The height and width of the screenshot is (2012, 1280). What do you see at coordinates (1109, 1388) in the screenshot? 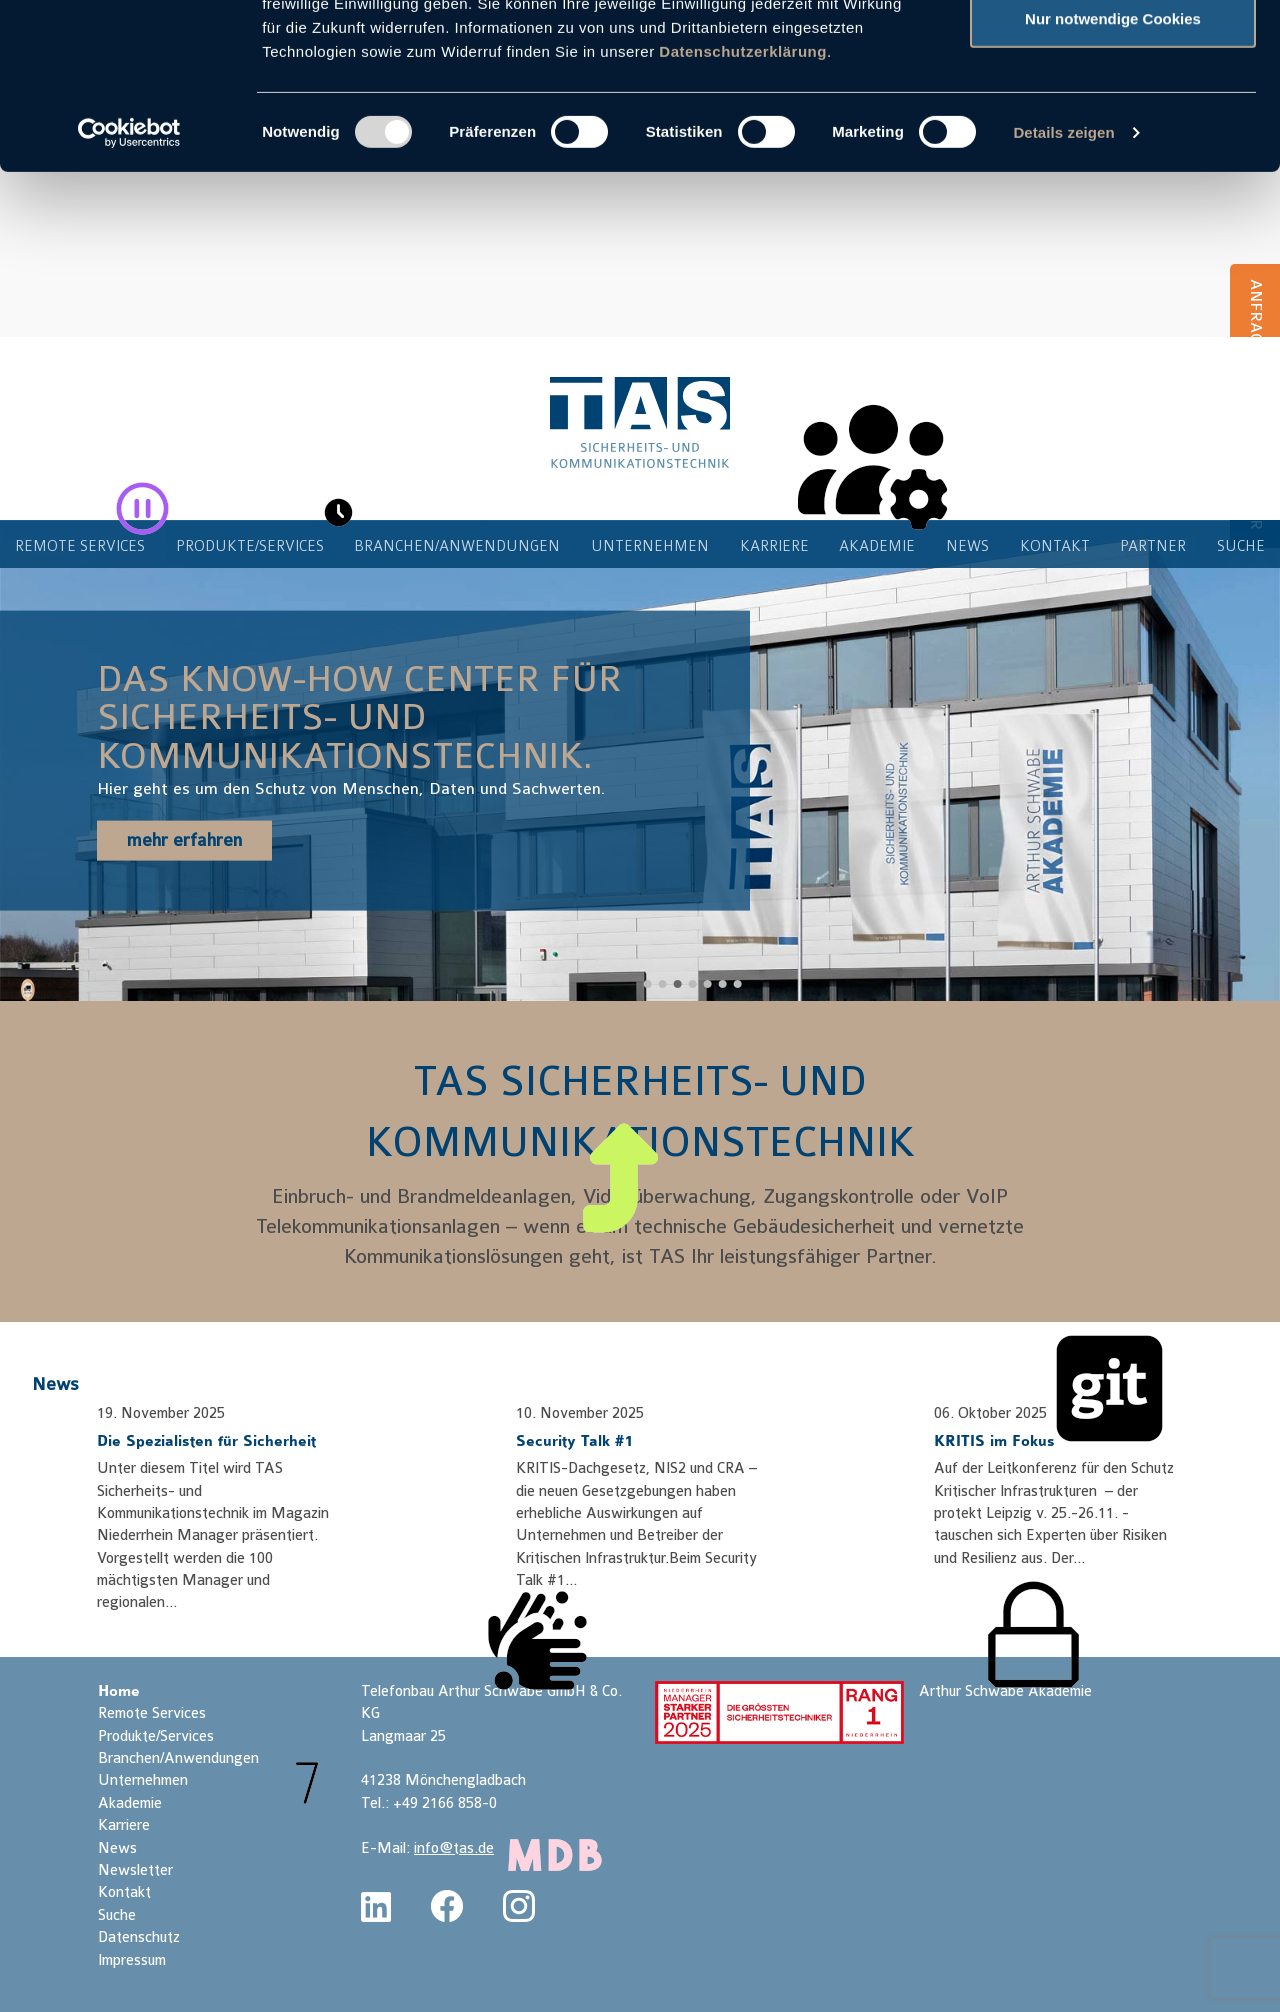
I see `git version control logo` at bounding box center [1109, 1388].